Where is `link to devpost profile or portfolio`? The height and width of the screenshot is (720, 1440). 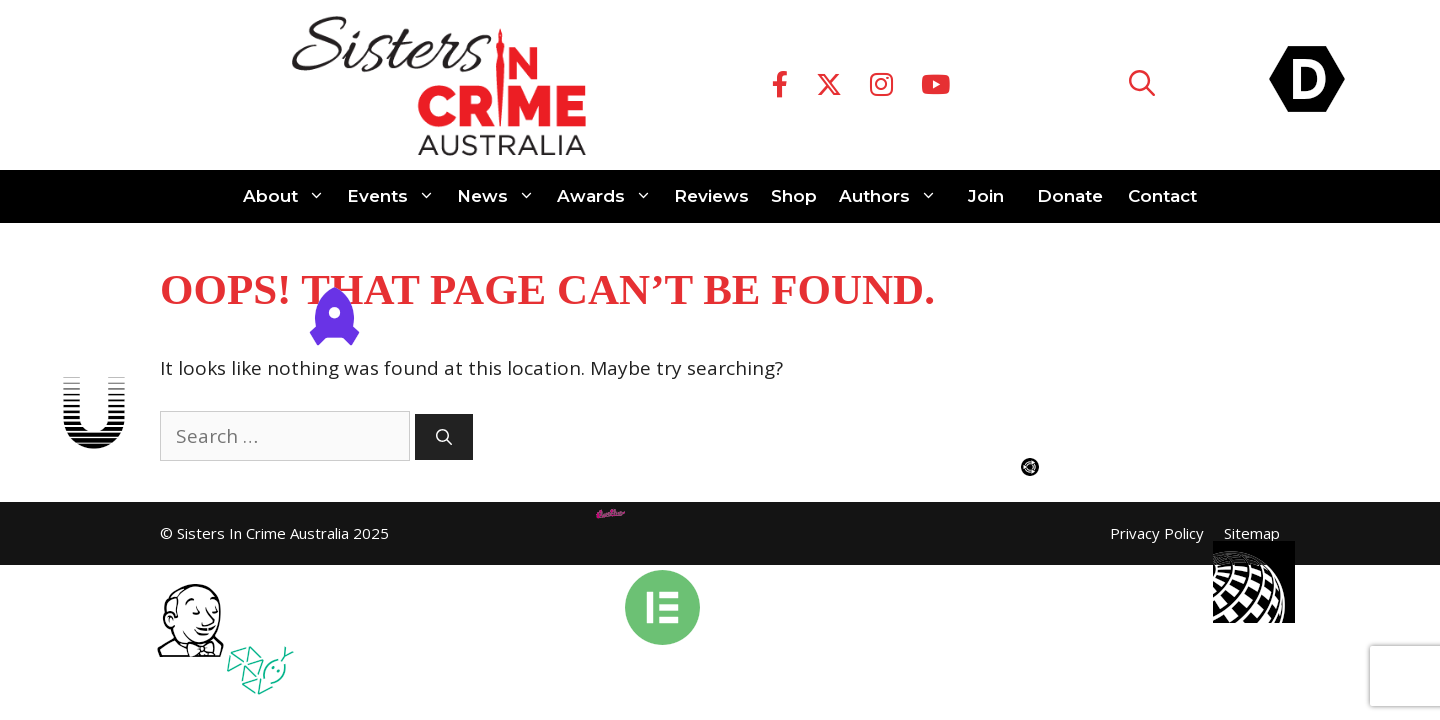
link to devpost profile or portfolio is located at coordinates (1307, 79).